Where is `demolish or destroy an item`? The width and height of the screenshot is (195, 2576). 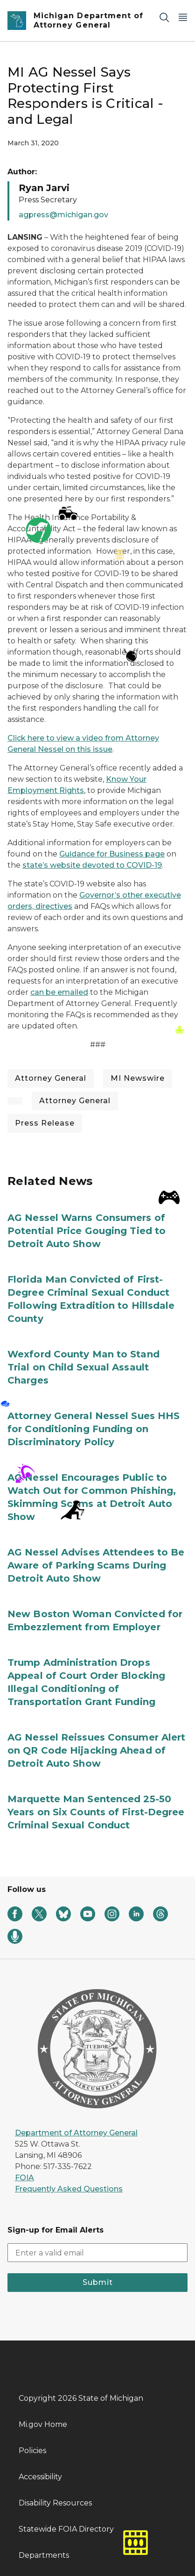
demolish or destroy an item is located at coordinates (130, 655).